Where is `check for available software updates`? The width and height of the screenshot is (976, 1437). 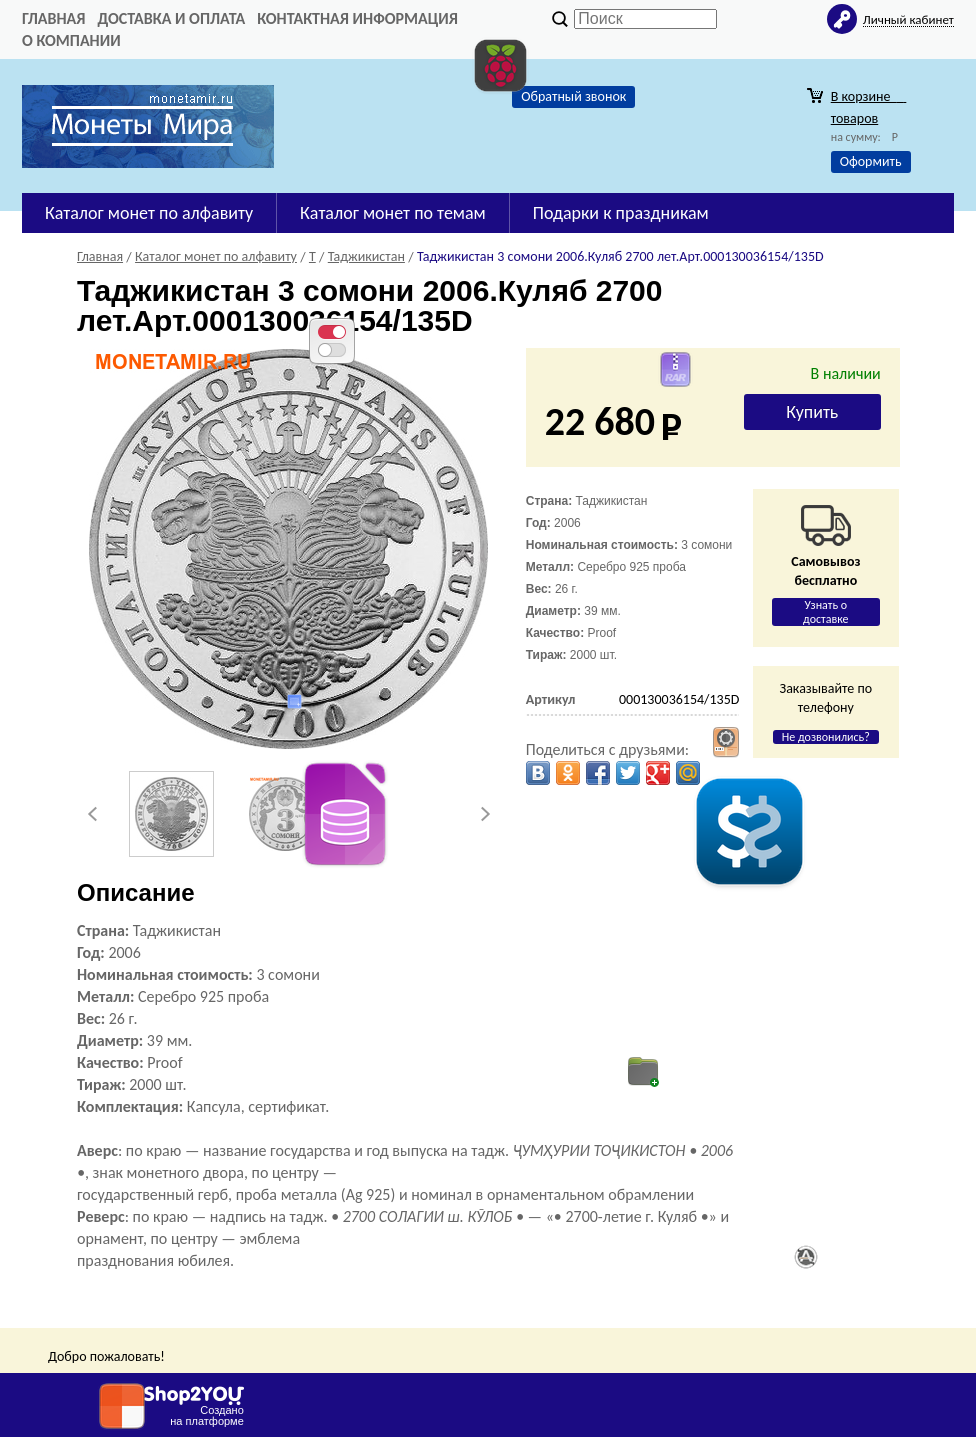 check for available software updates is located at coordinates (806, 1257).